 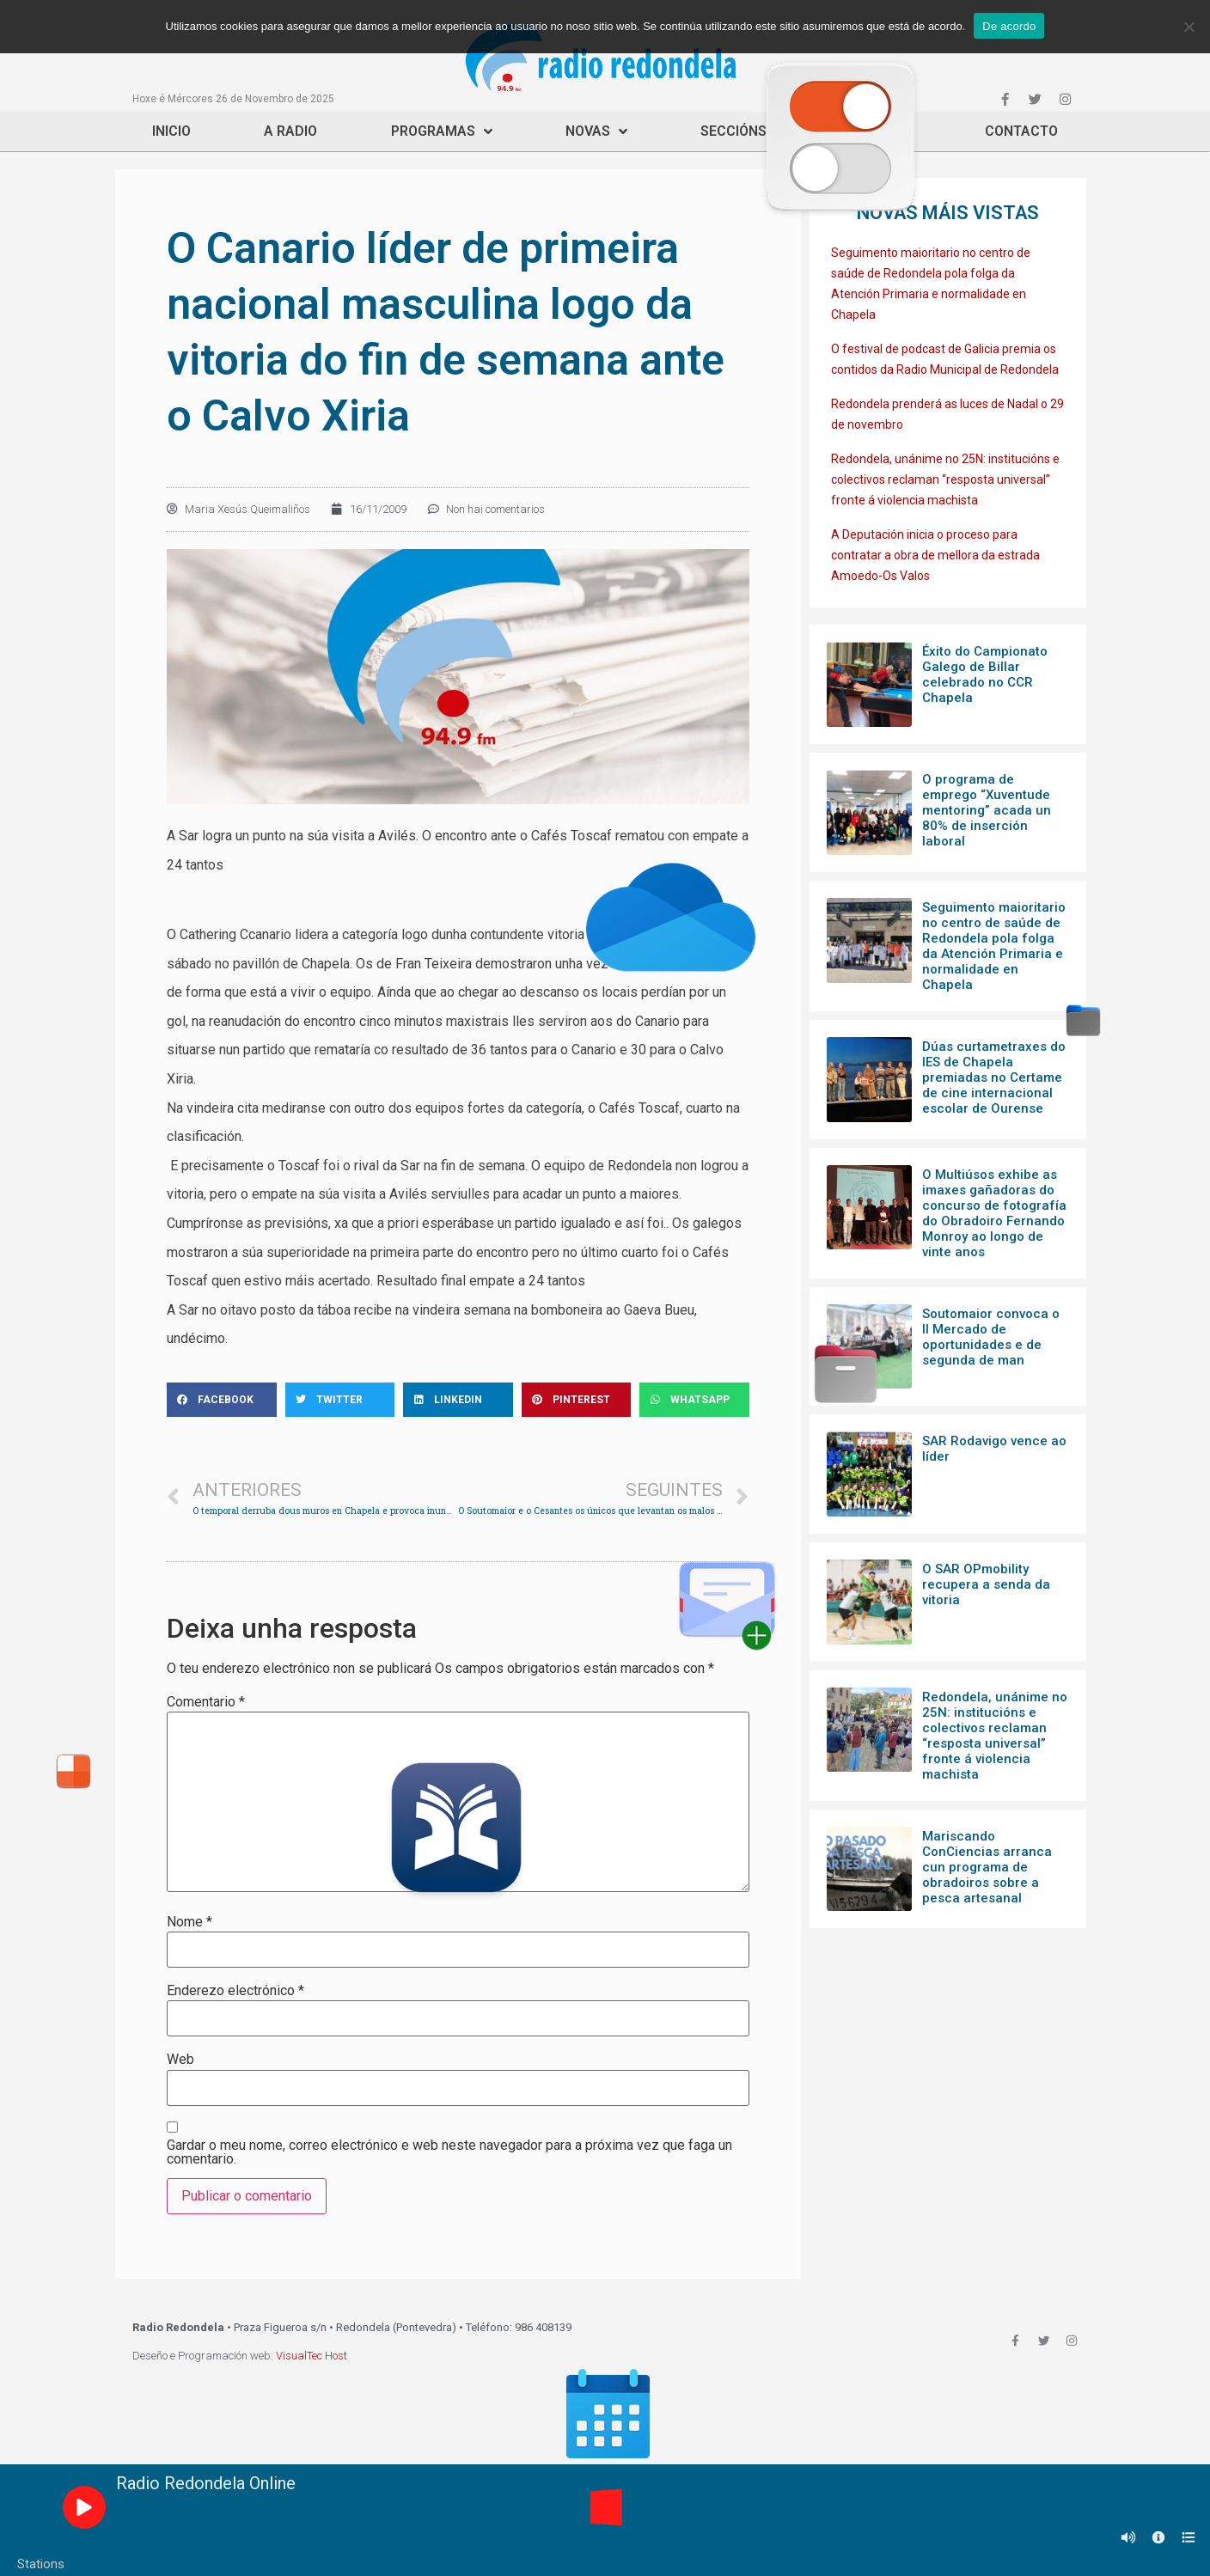 What do you see at coordinates (840, 137) in the screenshot?
I see `open system tweaks or settings app` at bounding box center [840, 137].